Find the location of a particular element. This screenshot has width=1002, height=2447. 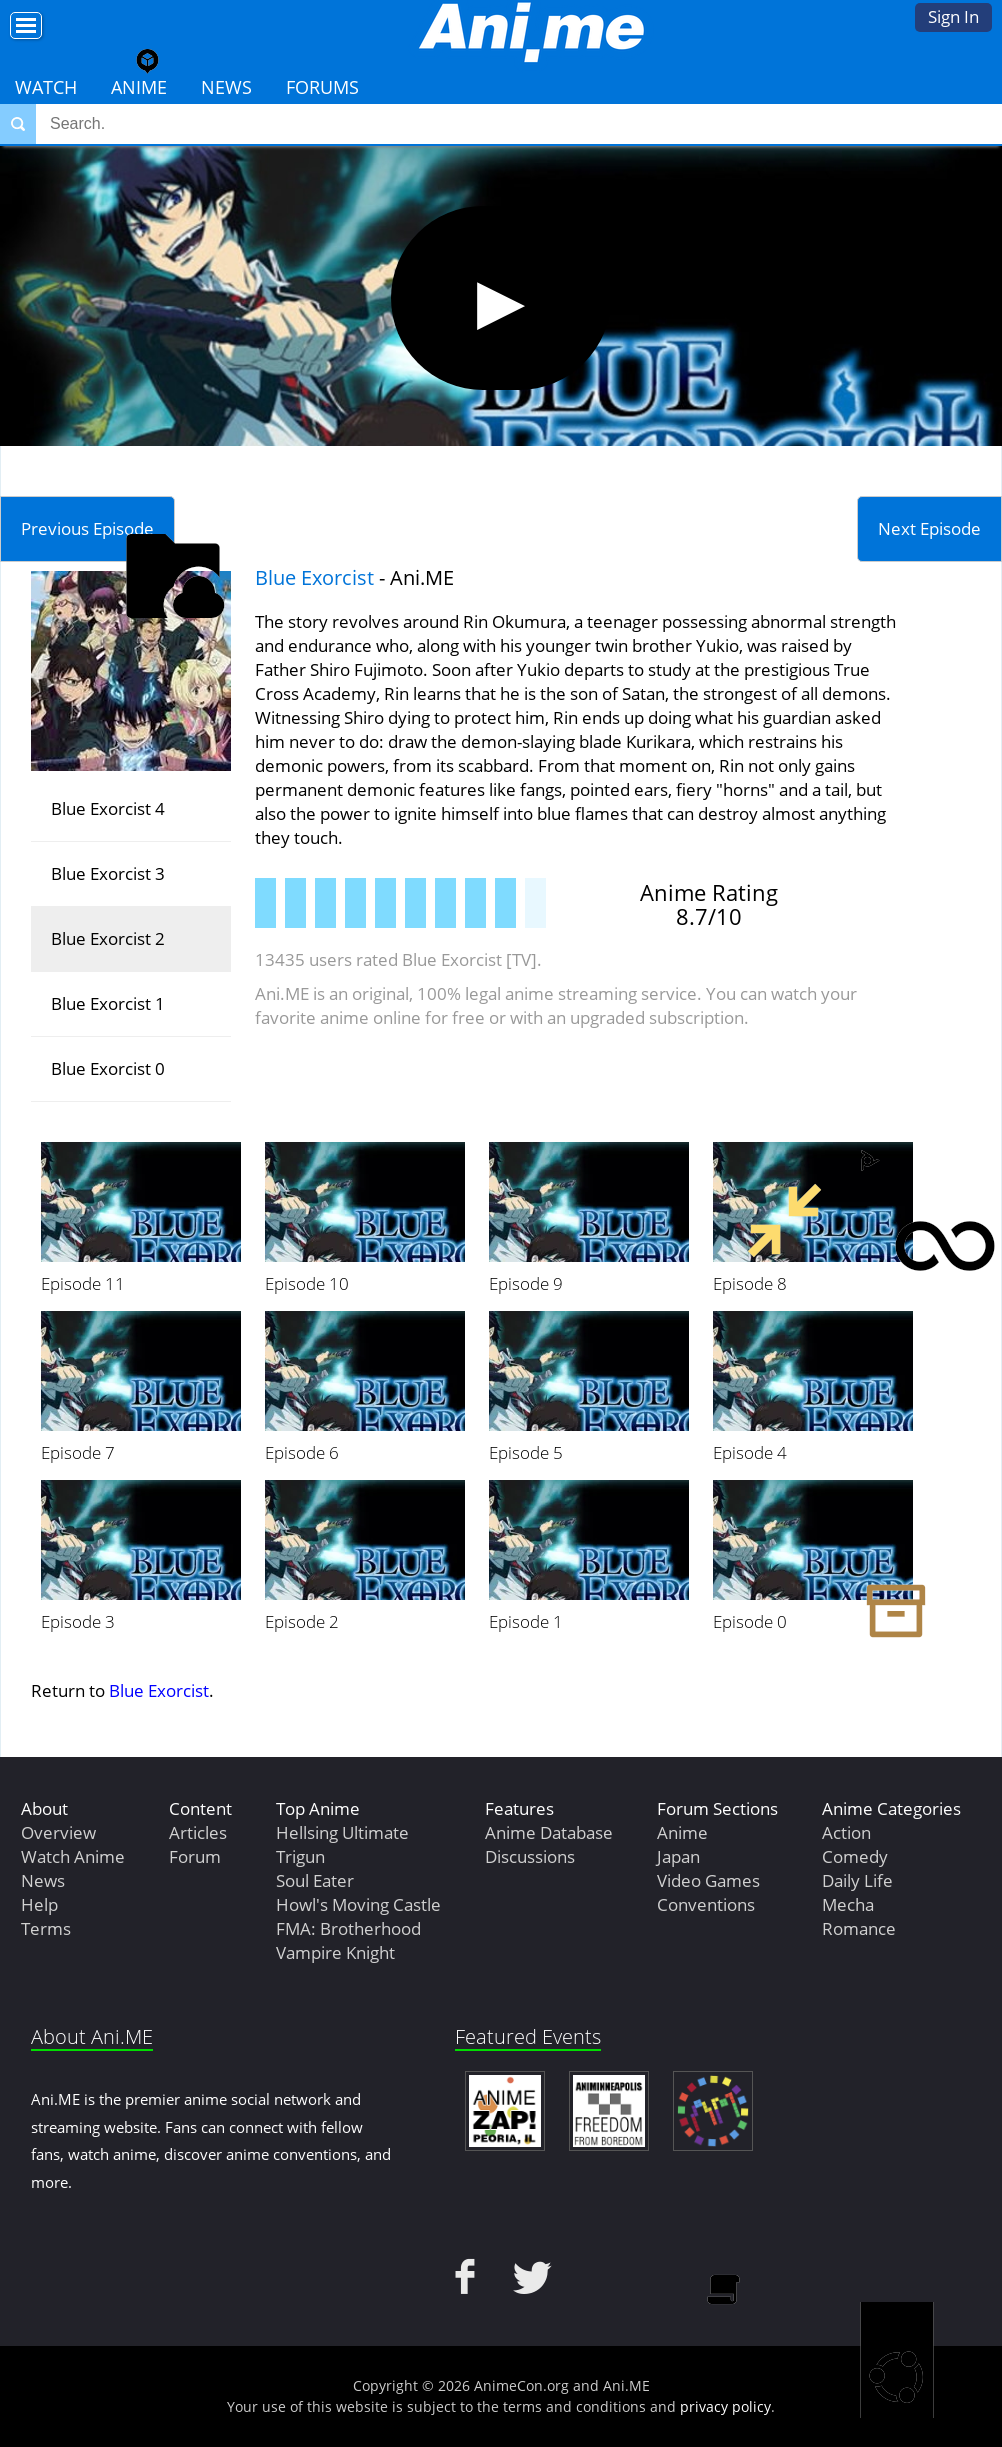

access cloud storage folder is located at coordinates (173, 576).